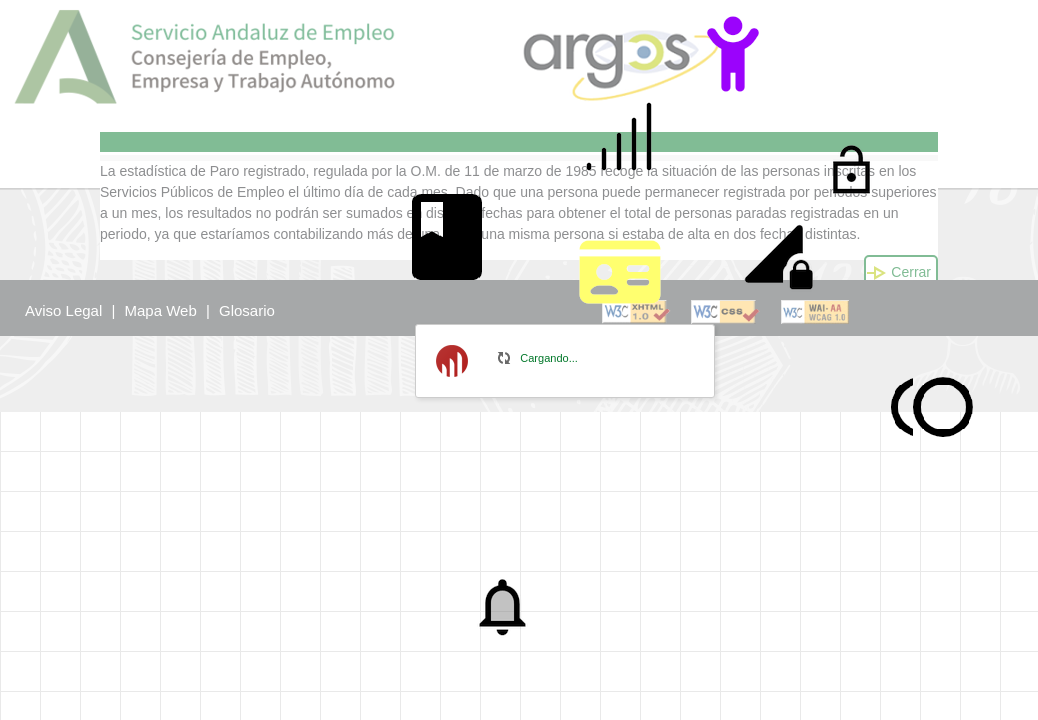 Image resolution: width=1038 pixels, height=720 pixels. I want to click on view your profile or identity information, so click(620, 272).